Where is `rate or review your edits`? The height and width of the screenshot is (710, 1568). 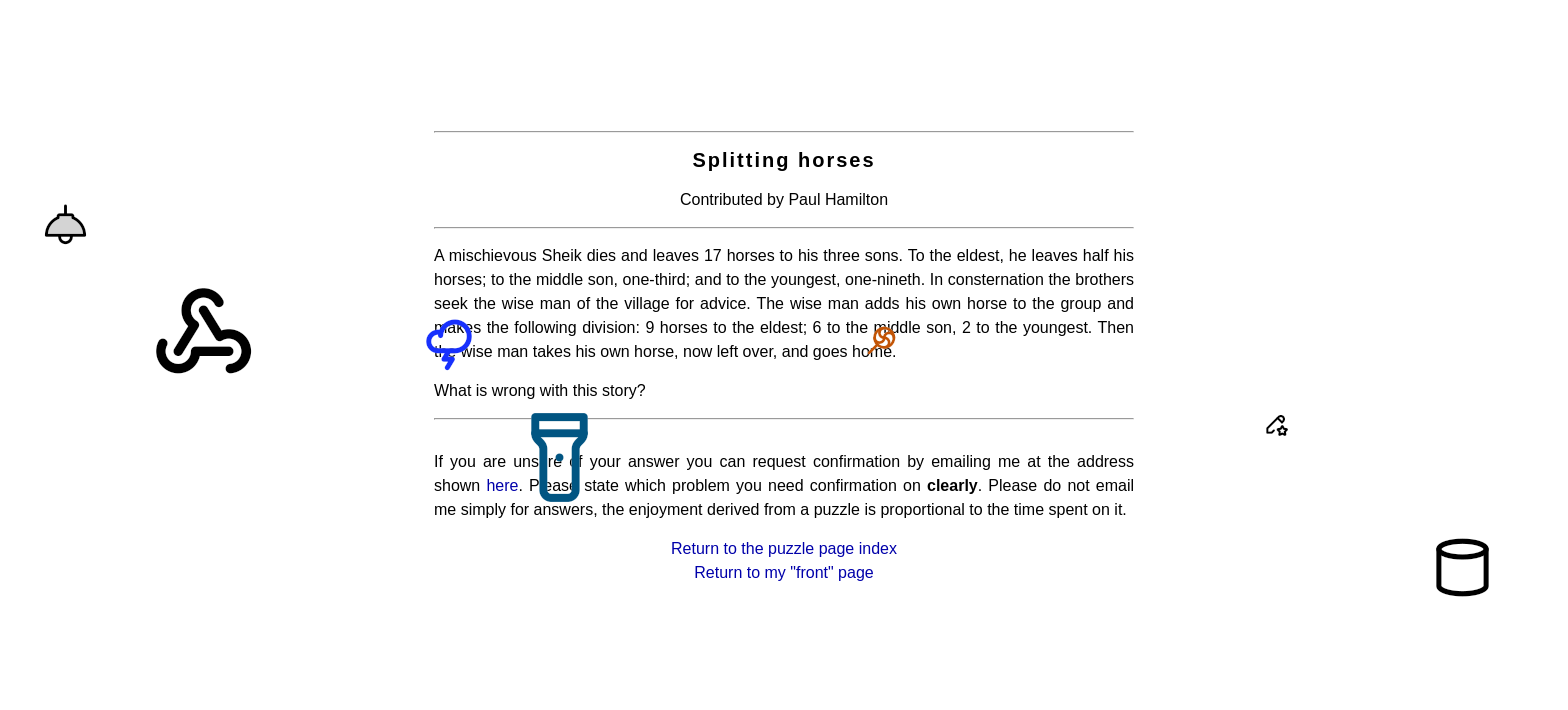
rate or review your edits is located at coordinates (1276, 424).